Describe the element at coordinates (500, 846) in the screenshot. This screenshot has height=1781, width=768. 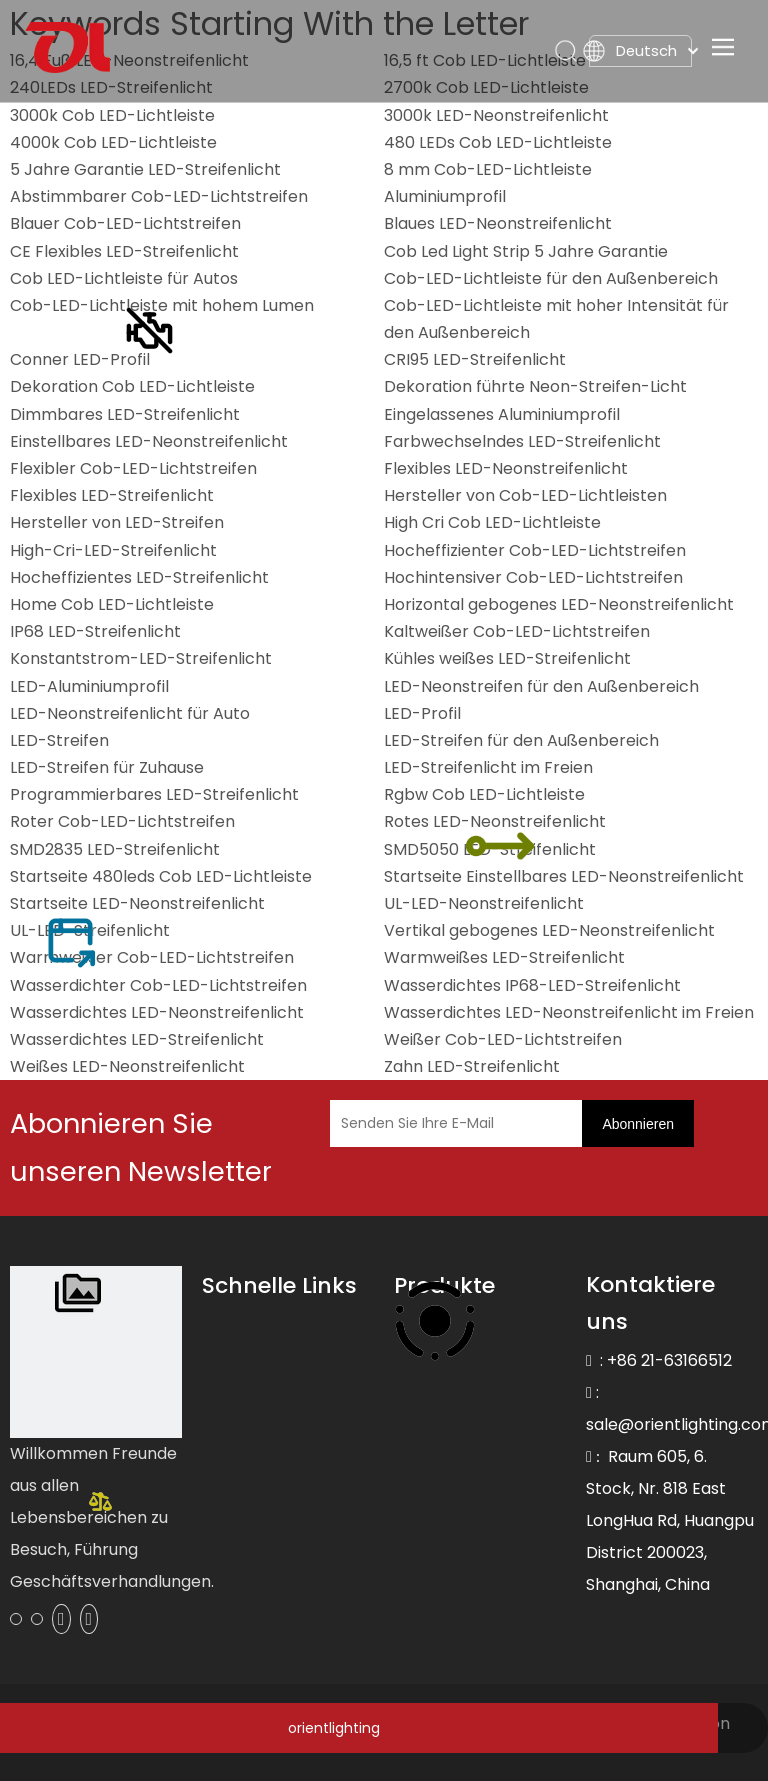
I see `proceed to the next step` at that location.